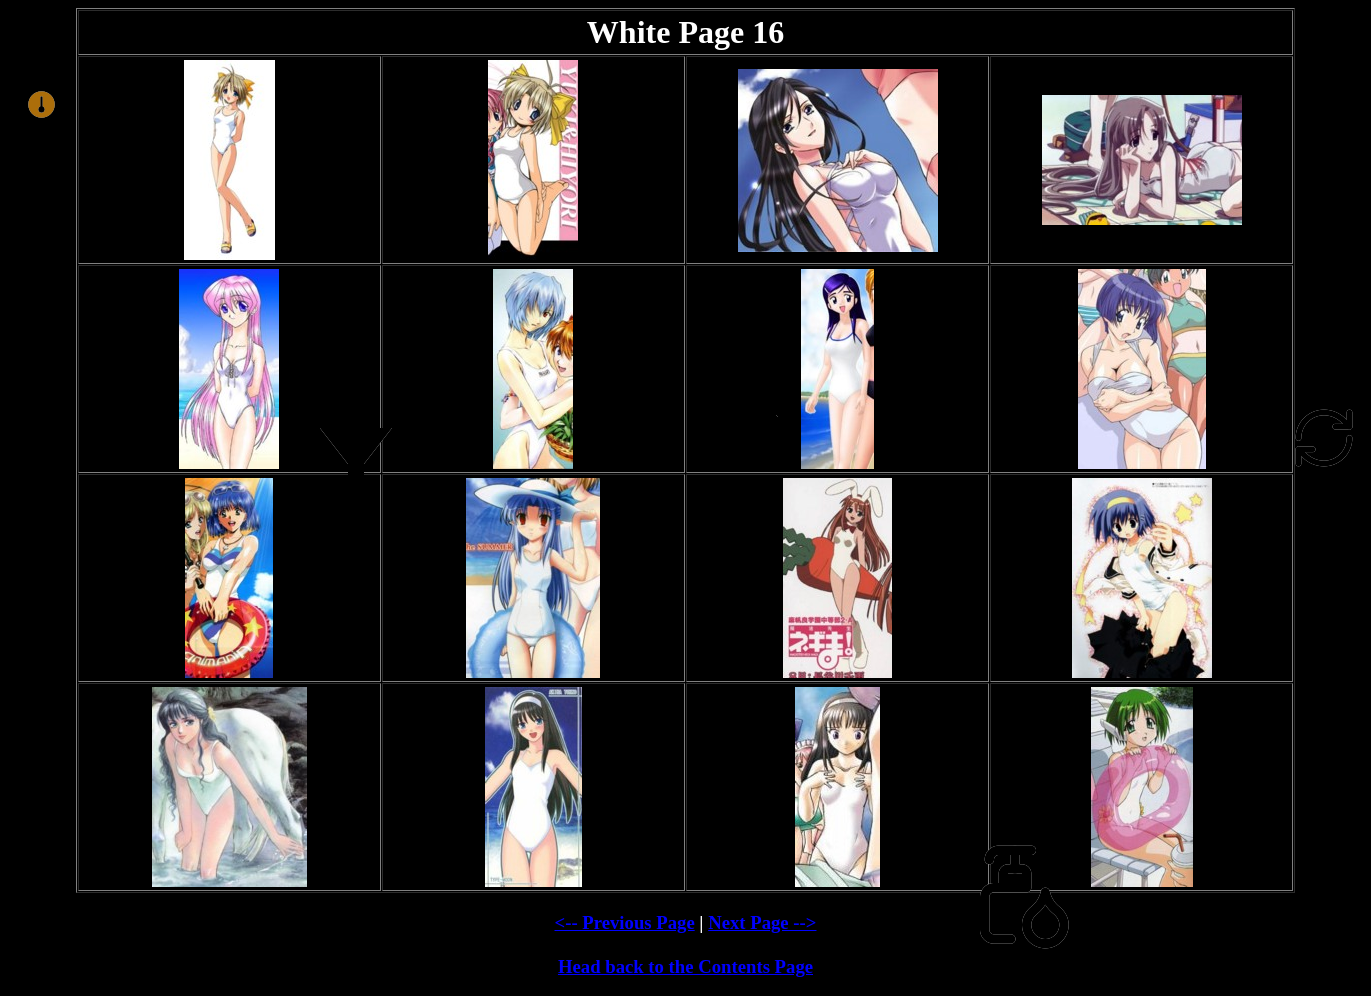  What do you see at coordinates (1022, 897) in the screenshot?
I see `access hand sanitizer or soap dispenser location` at bounding box center [1022, 897].